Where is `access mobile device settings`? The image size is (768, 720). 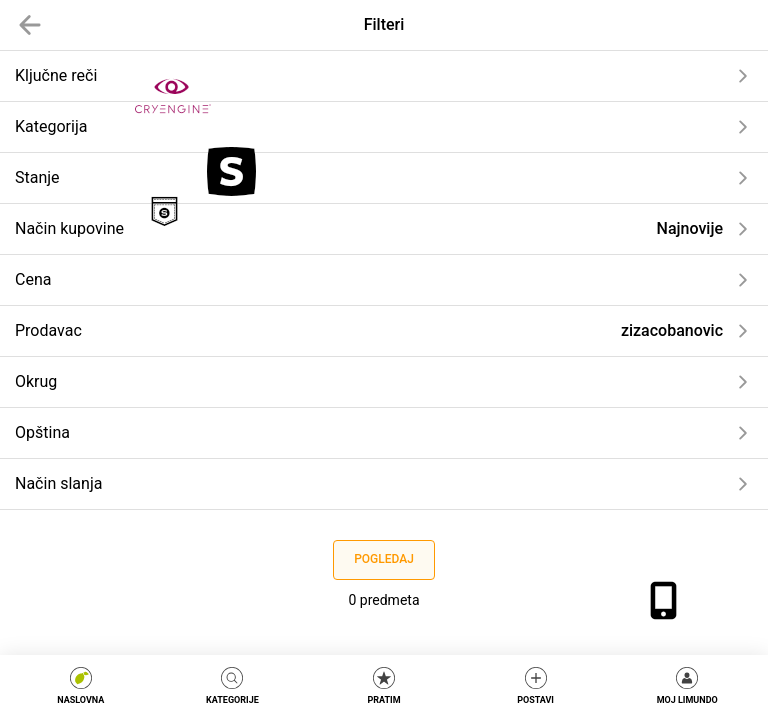 access mobile device settings is located at coordinates (663, 600).